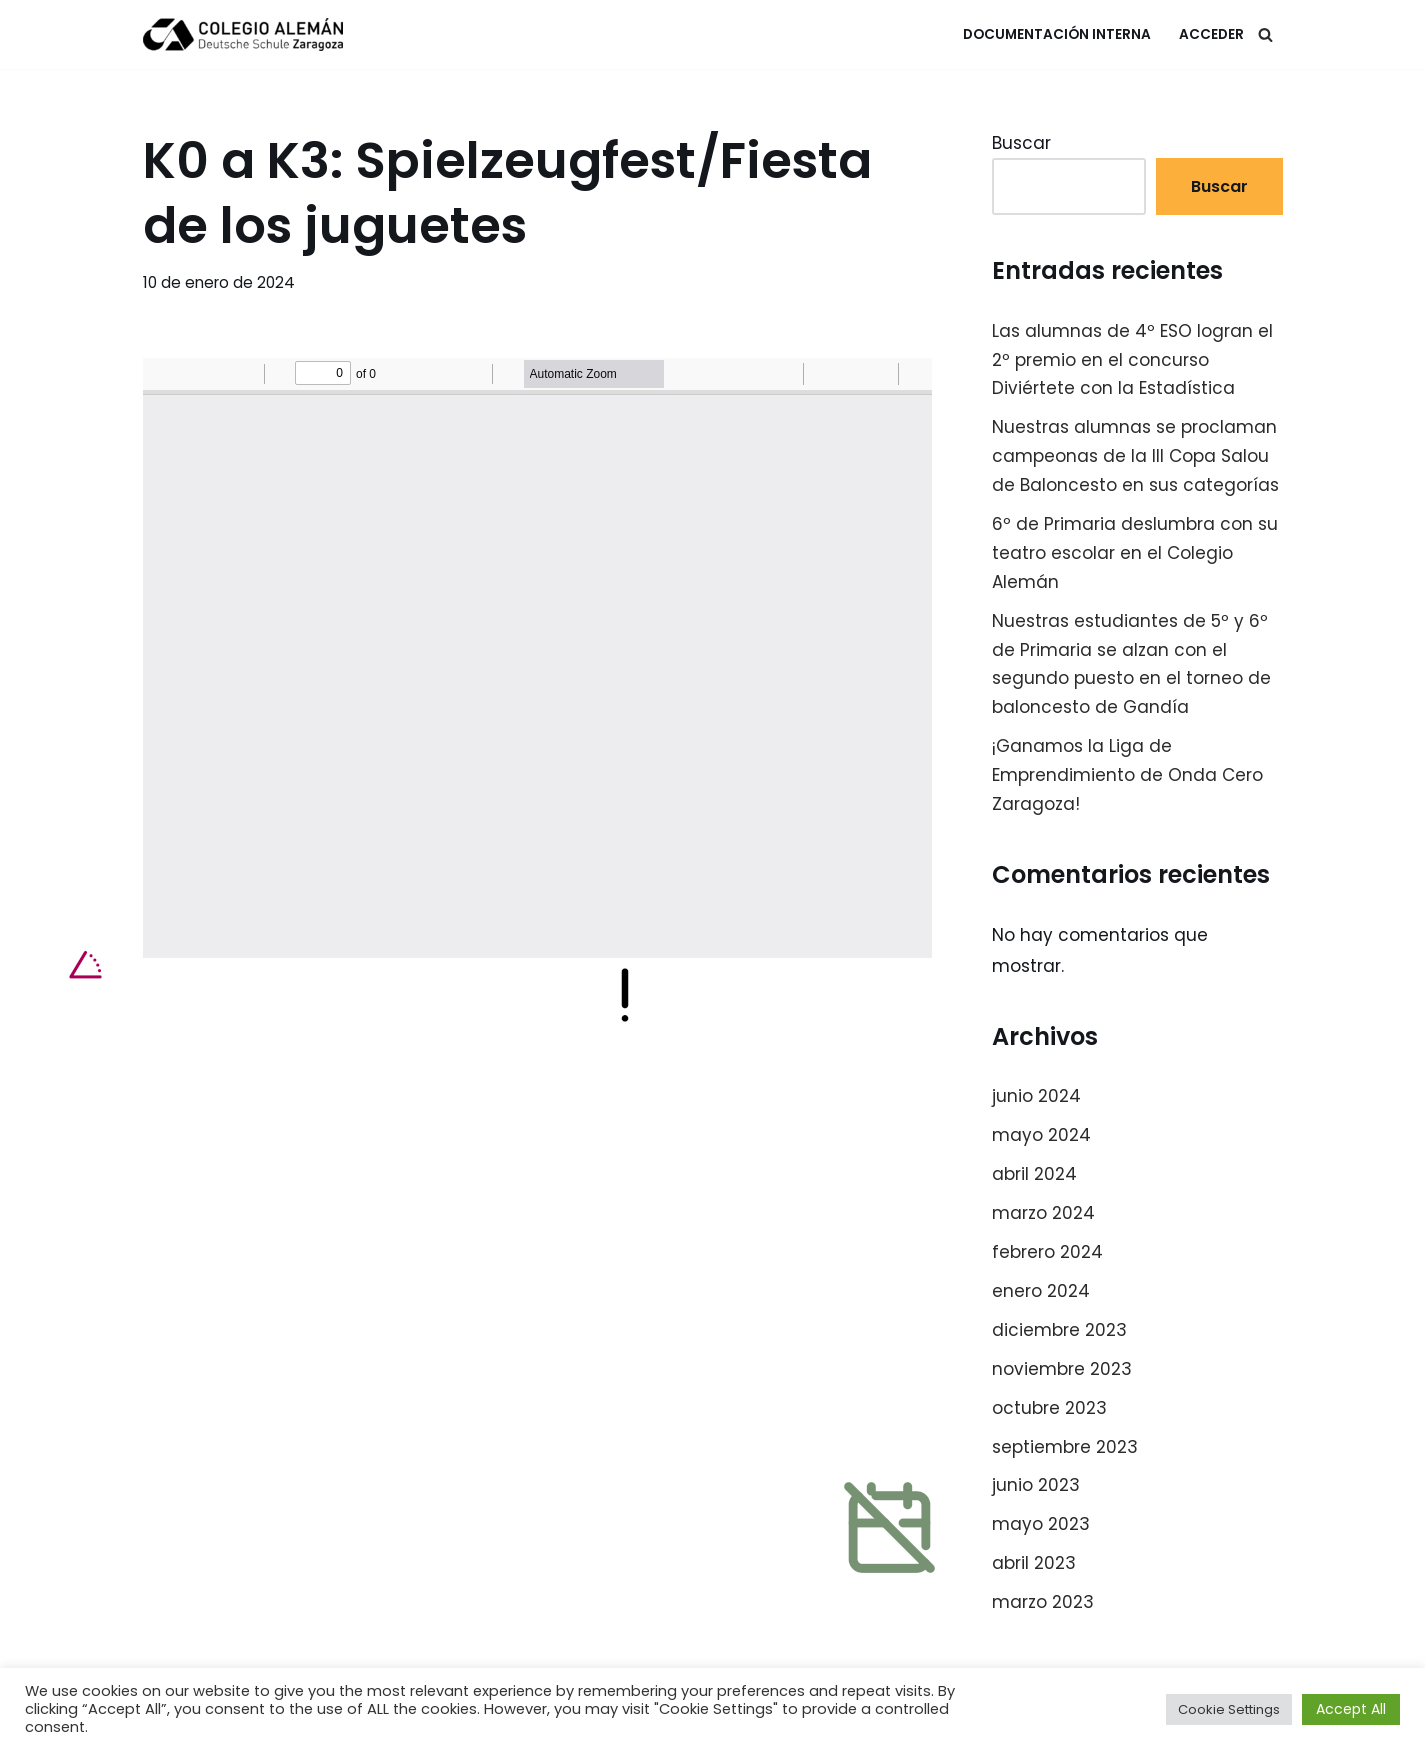 This screenshot has height=1750, width=1425. Describe the element at coordinates (85, 965) in the screenshot. I see `measure or adjust an angle` at that location.